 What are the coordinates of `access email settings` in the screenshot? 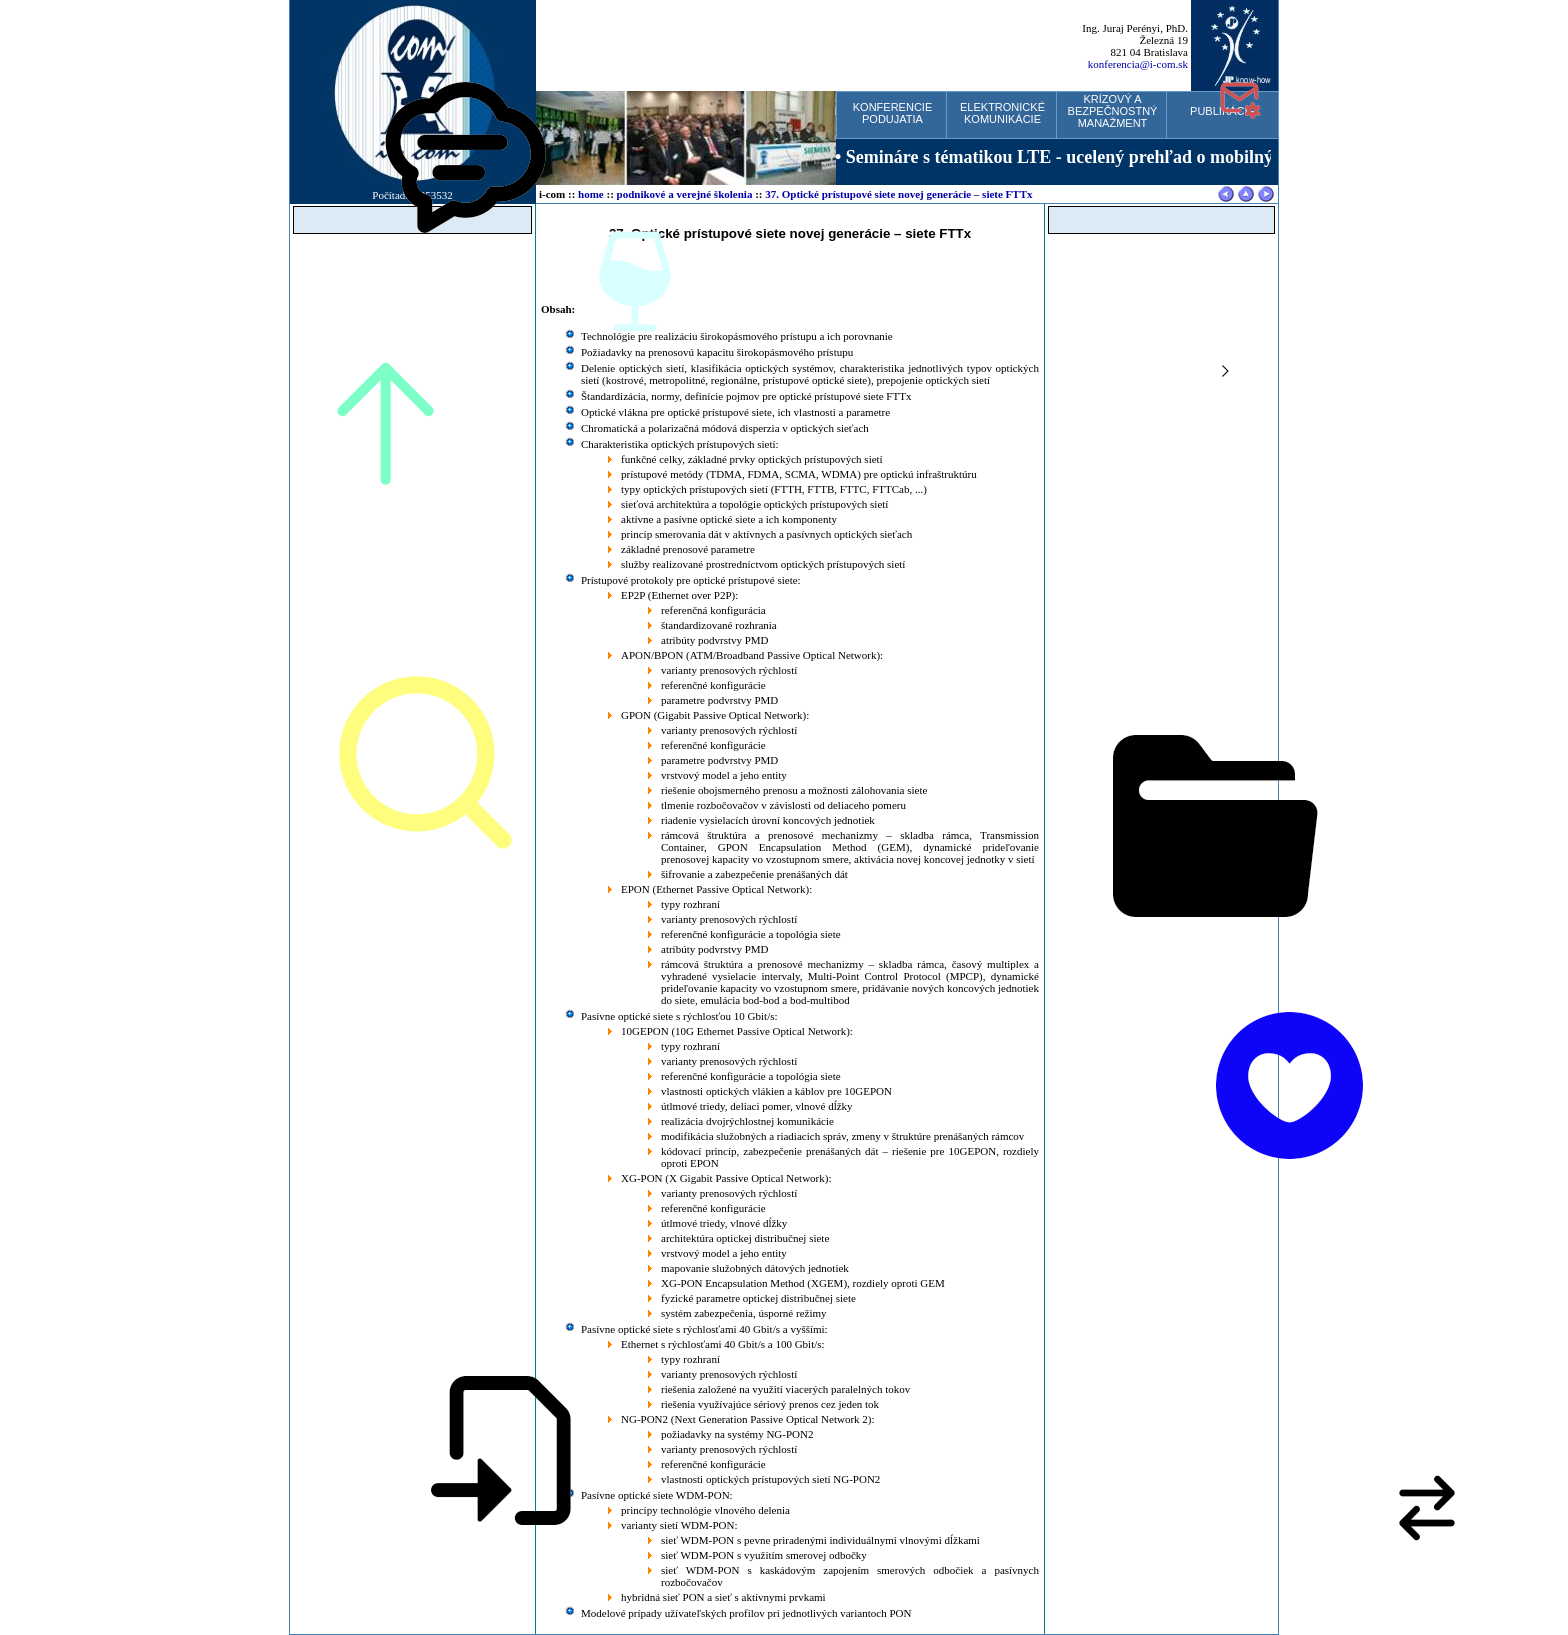 It's located at (1239, 97).